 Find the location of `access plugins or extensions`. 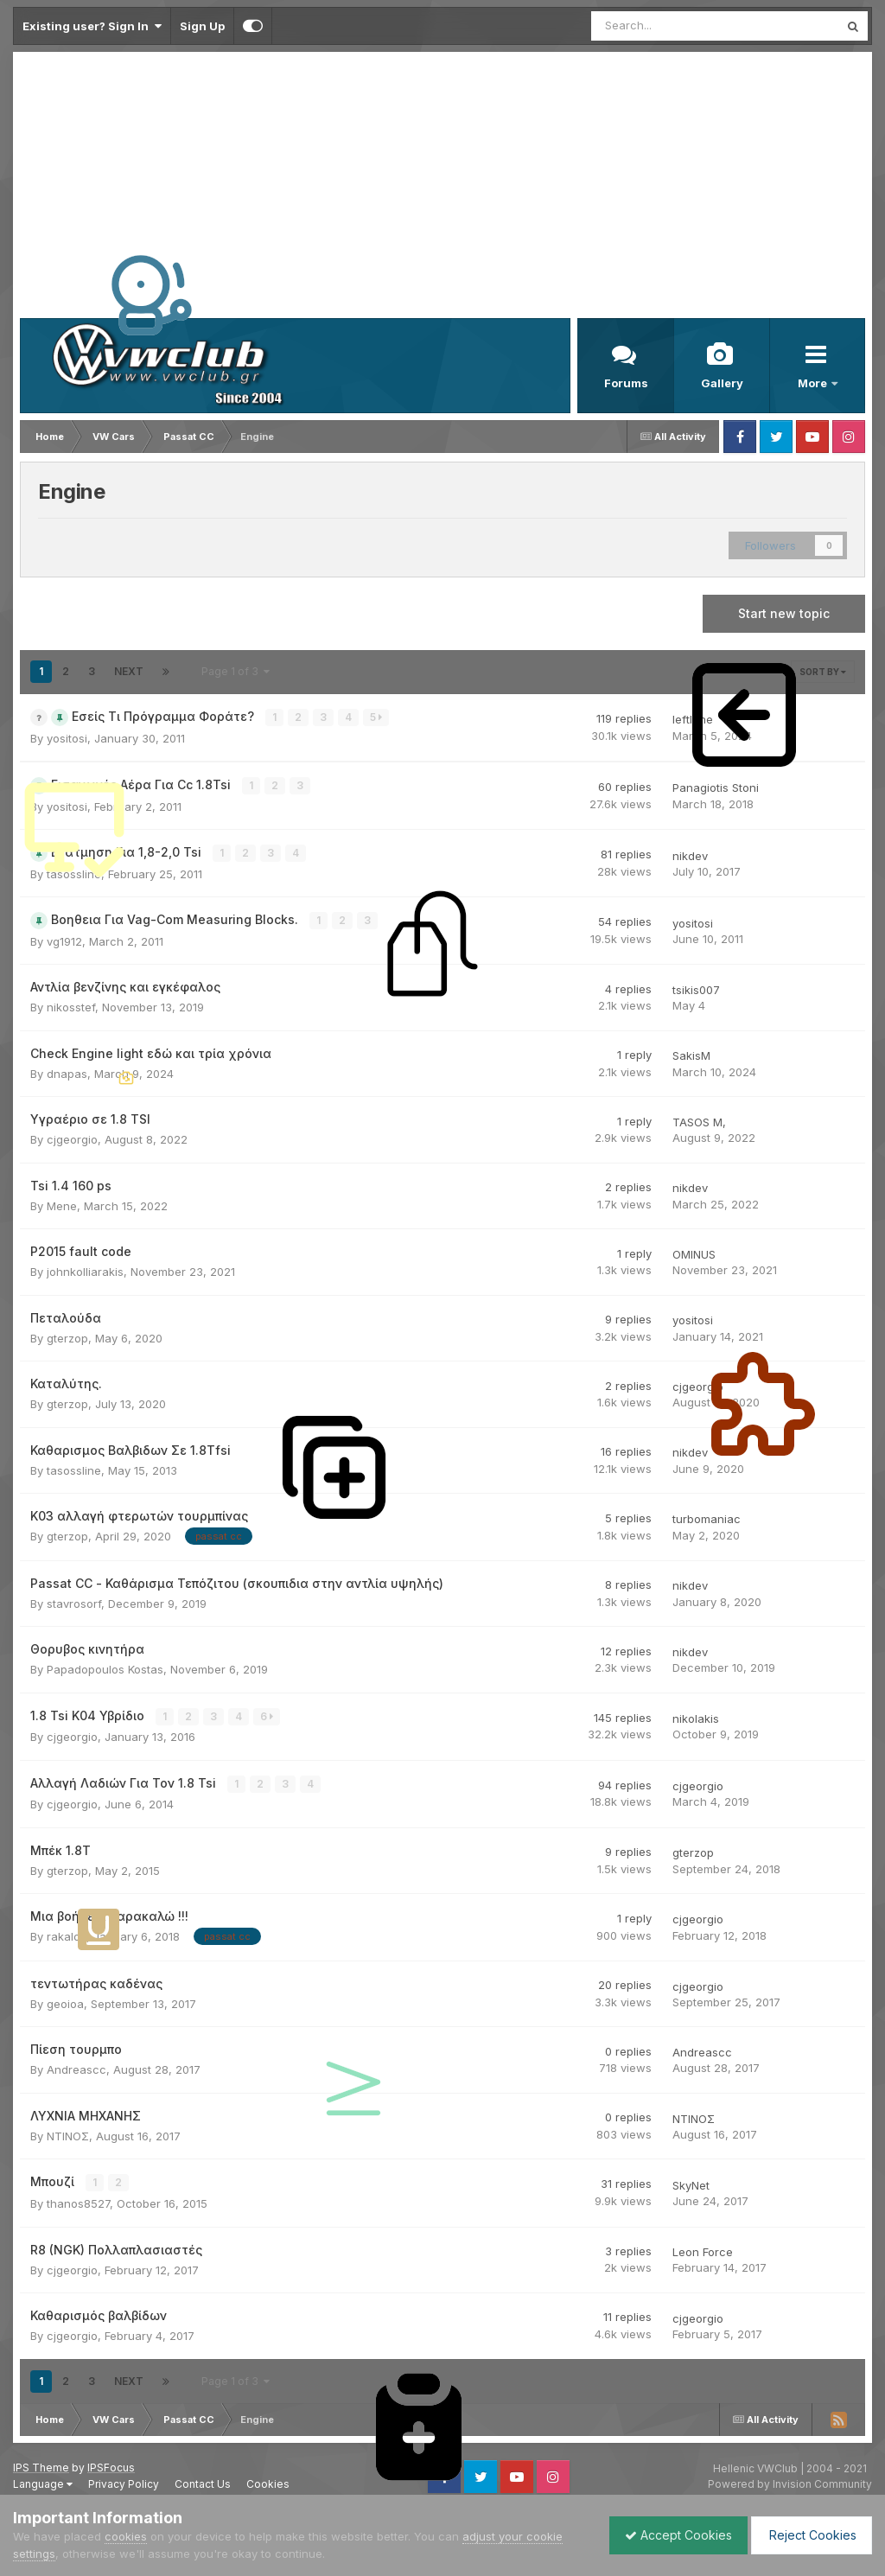

access plugins or extensions is located at coordinates (763, 1404).